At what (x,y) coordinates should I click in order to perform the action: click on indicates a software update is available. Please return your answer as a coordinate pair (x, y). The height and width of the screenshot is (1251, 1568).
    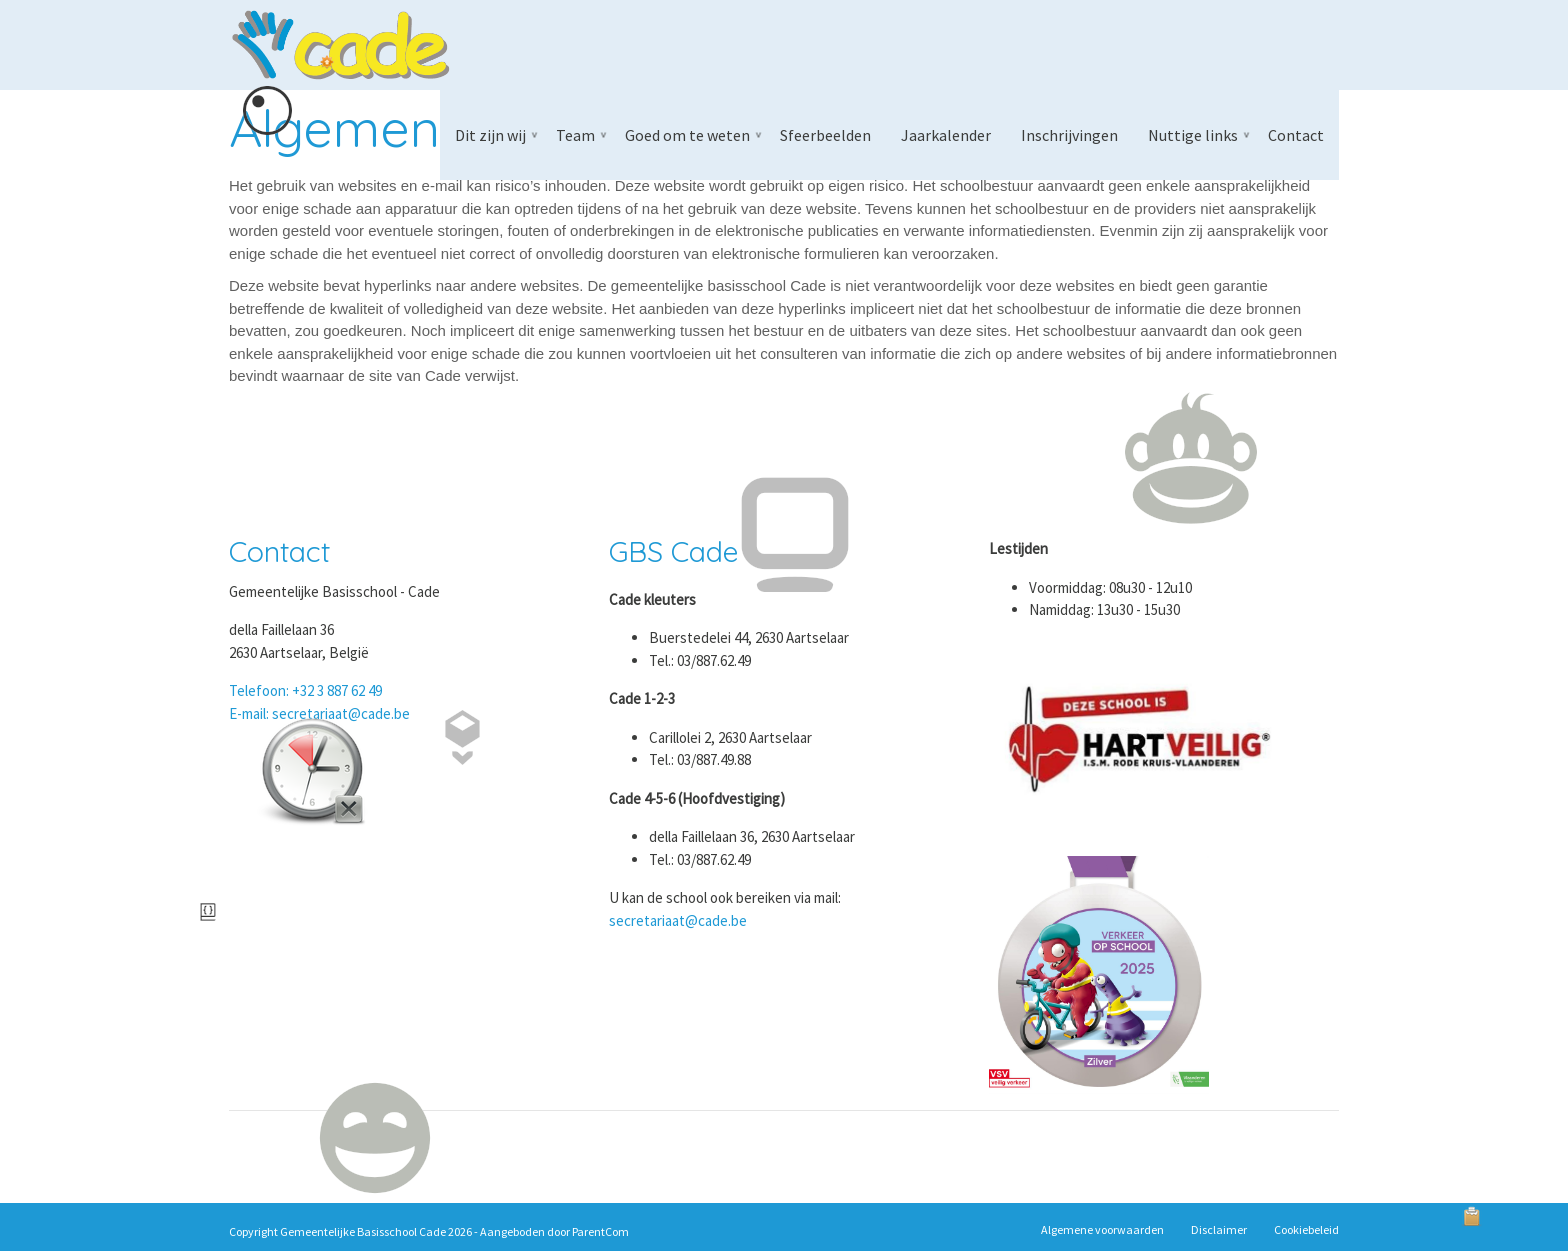
    Looking at the image, I should click on (327, 62).